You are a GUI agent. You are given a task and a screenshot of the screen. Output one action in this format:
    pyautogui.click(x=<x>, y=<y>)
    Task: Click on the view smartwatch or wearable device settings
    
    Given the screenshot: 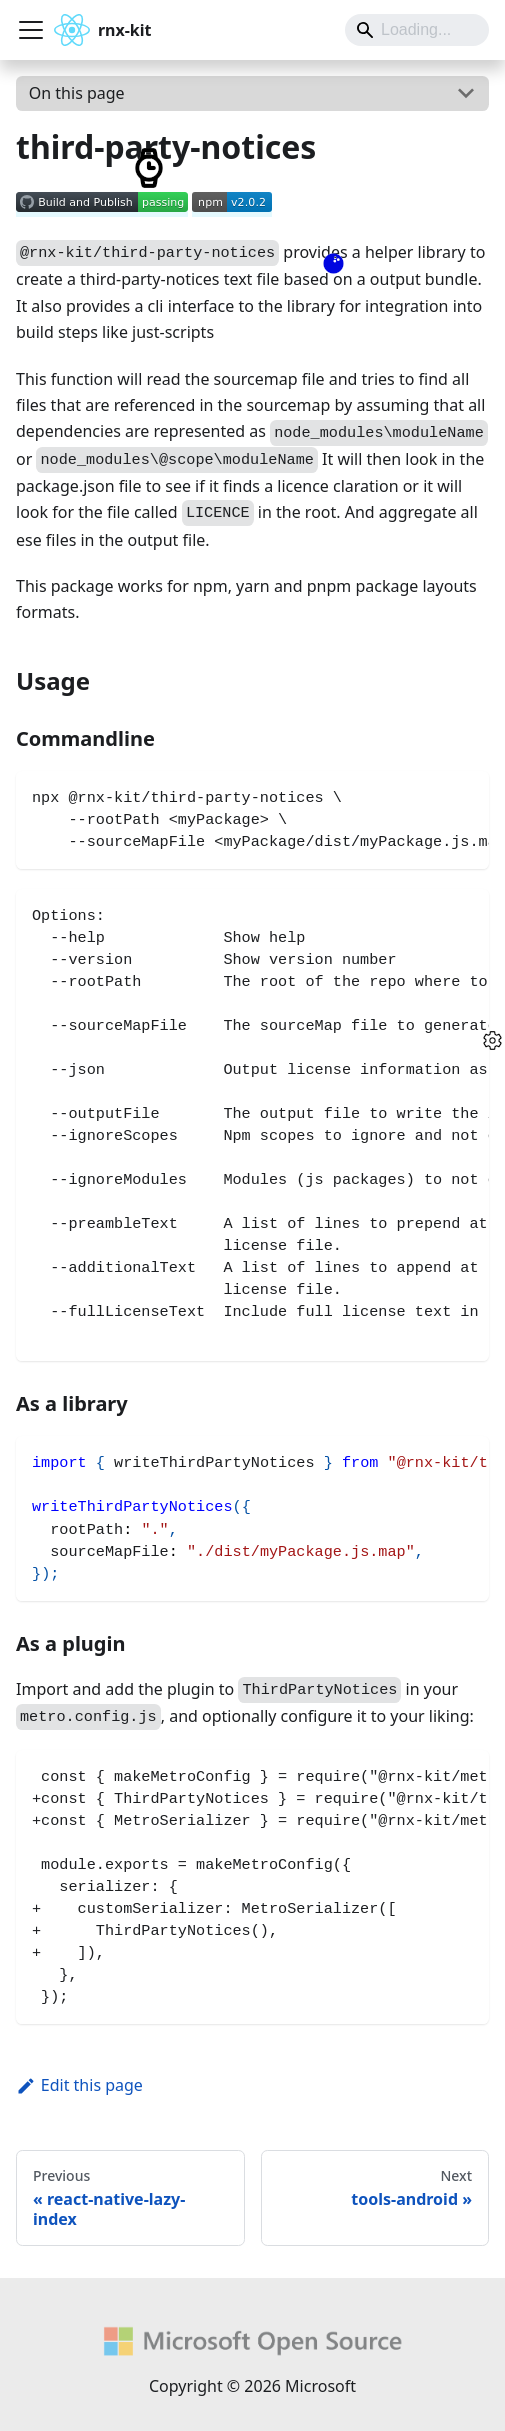 What is the action you would take?
    pyautogui.click(x=149, y=168)
    